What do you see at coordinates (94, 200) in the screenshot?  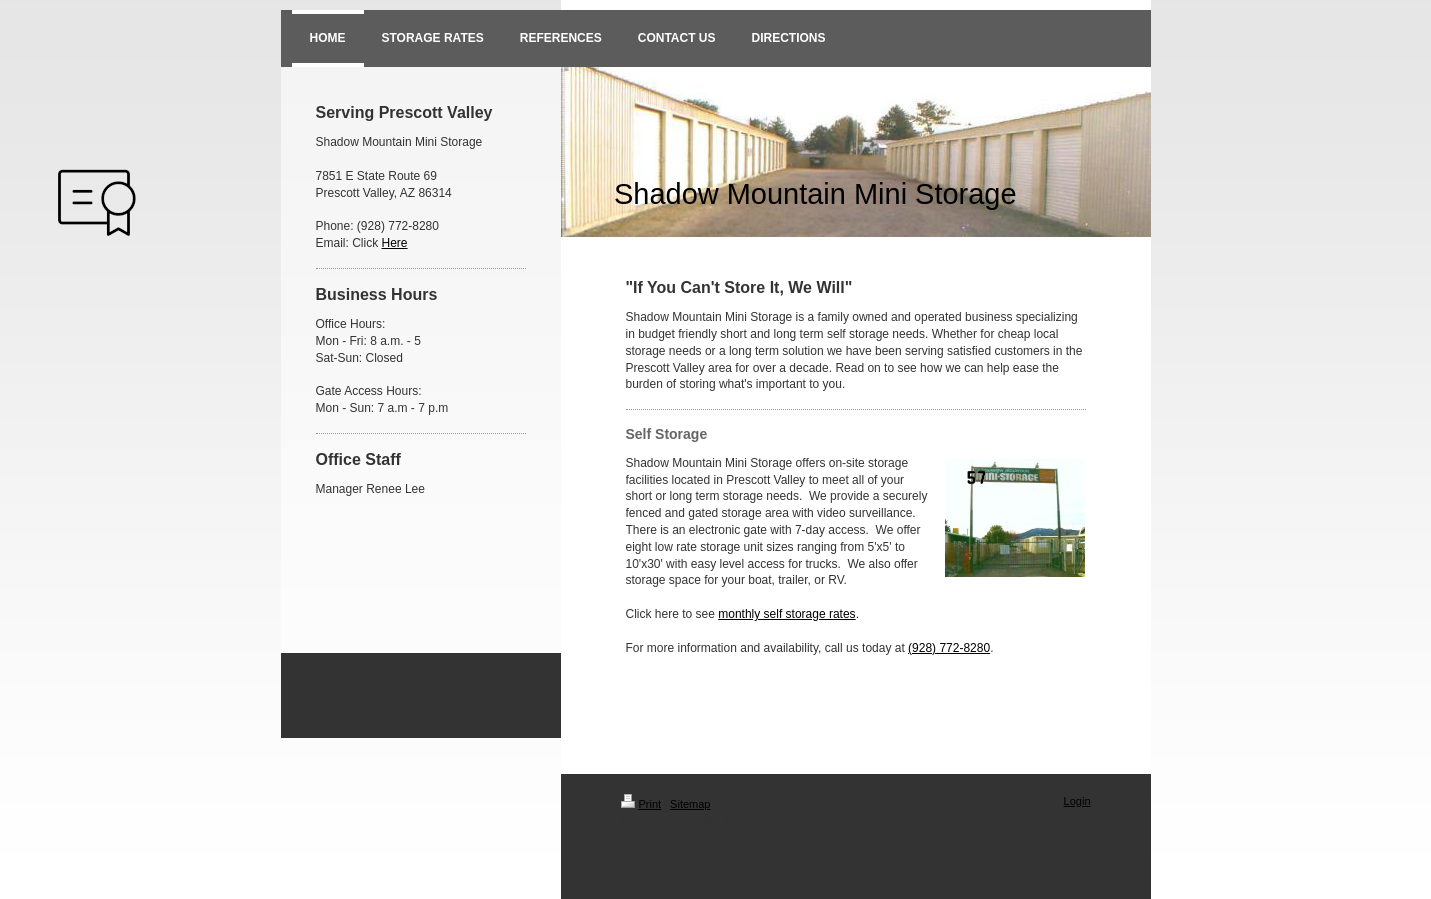 I see `view certificate or credential details` at bounding box center [94, 200].